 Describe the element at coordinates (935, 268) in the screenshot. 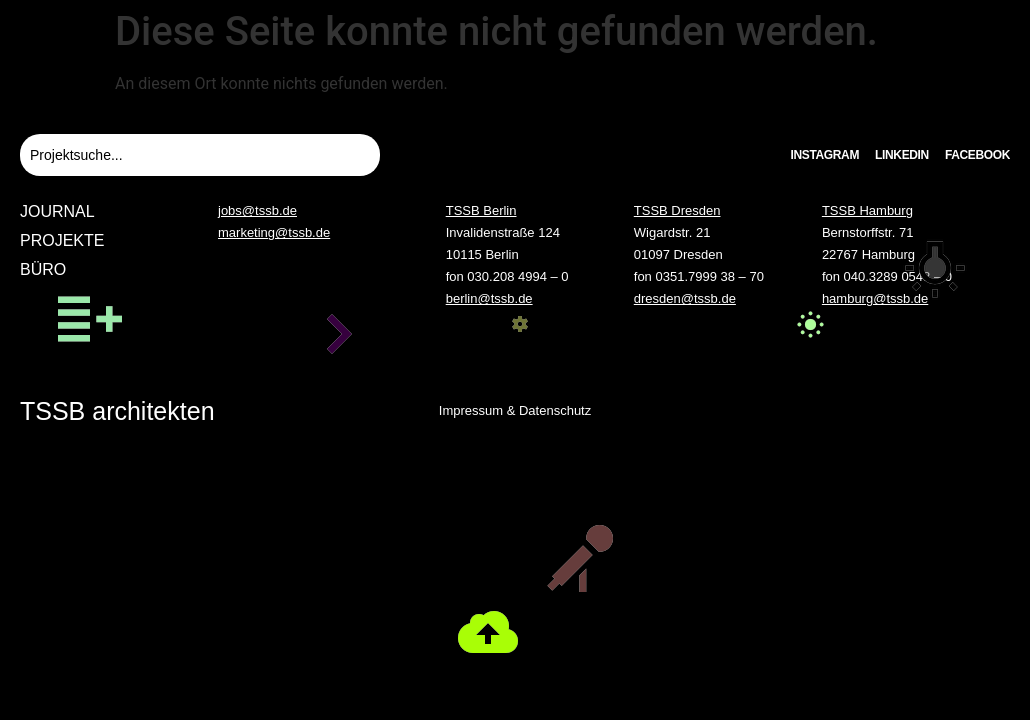

I see `adjust incandescent light settings` at that location.